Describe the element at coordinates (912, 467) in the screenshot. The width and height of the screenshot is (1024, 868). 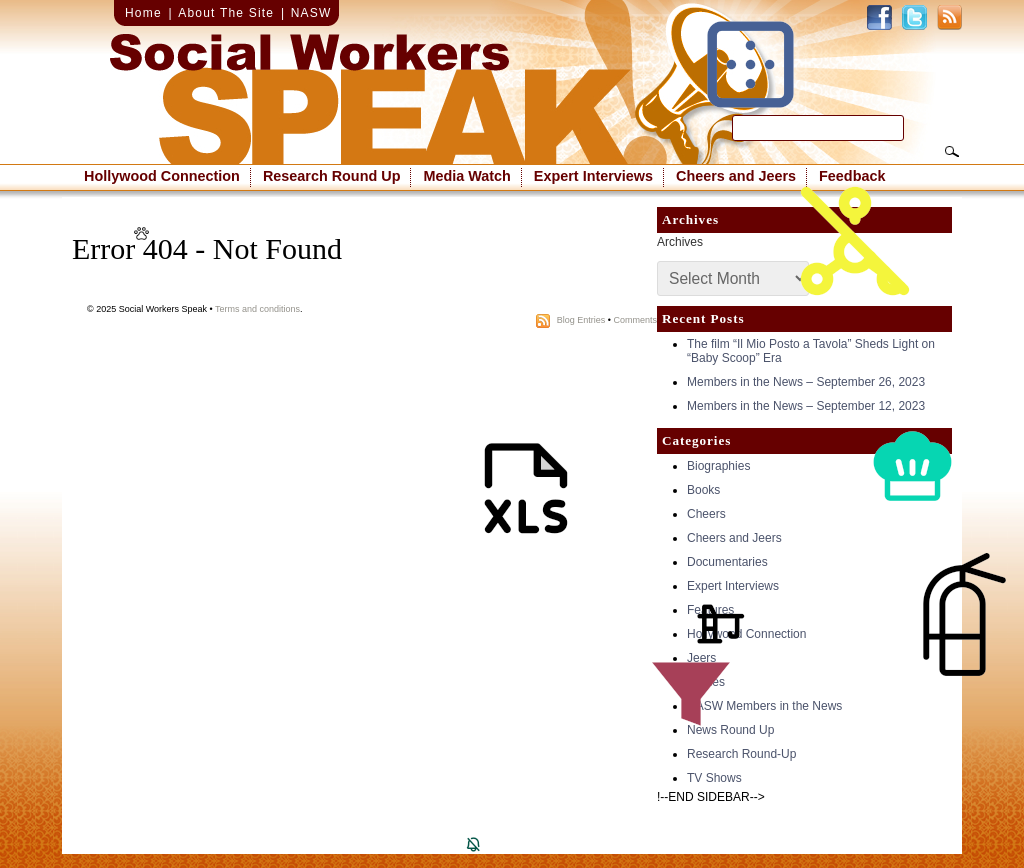
I see `access cooking or recipe features` at that location.